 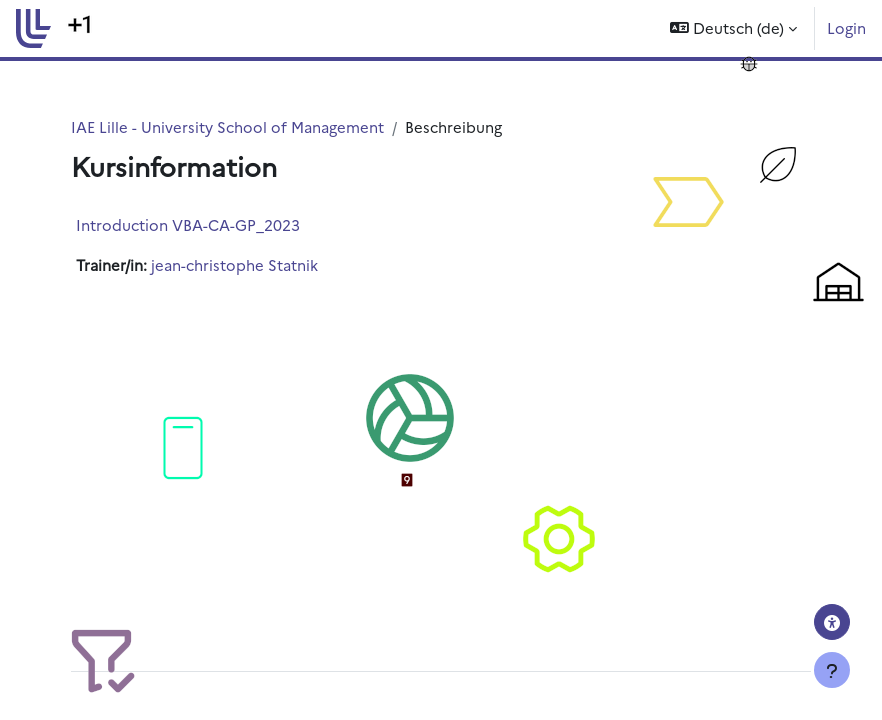 What do you see at coordinates (749, 64) in the screenshot?
I see `report a bug or issue` at bounding box center [749, 64].